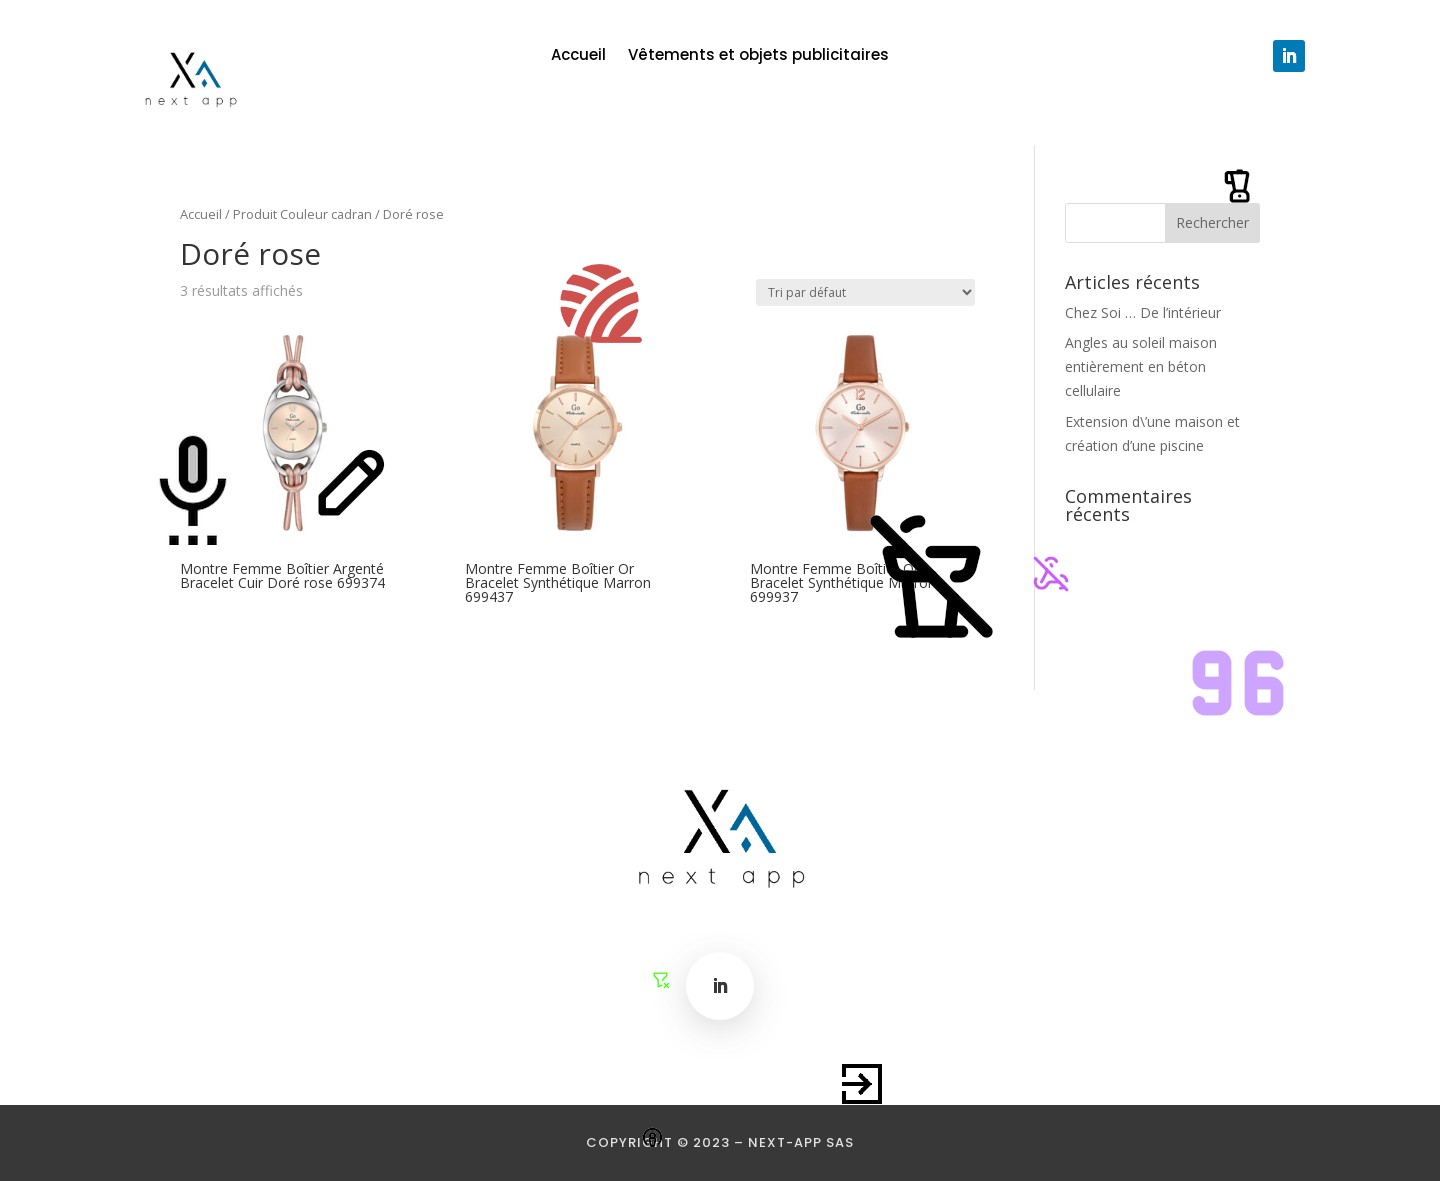 The height and width of the screenshot is (1181, 1440). What do you see at coordinates (599, 303) in the screenshot?
I see `access yarn or knitting-related content` at bounding box center [599, 303].